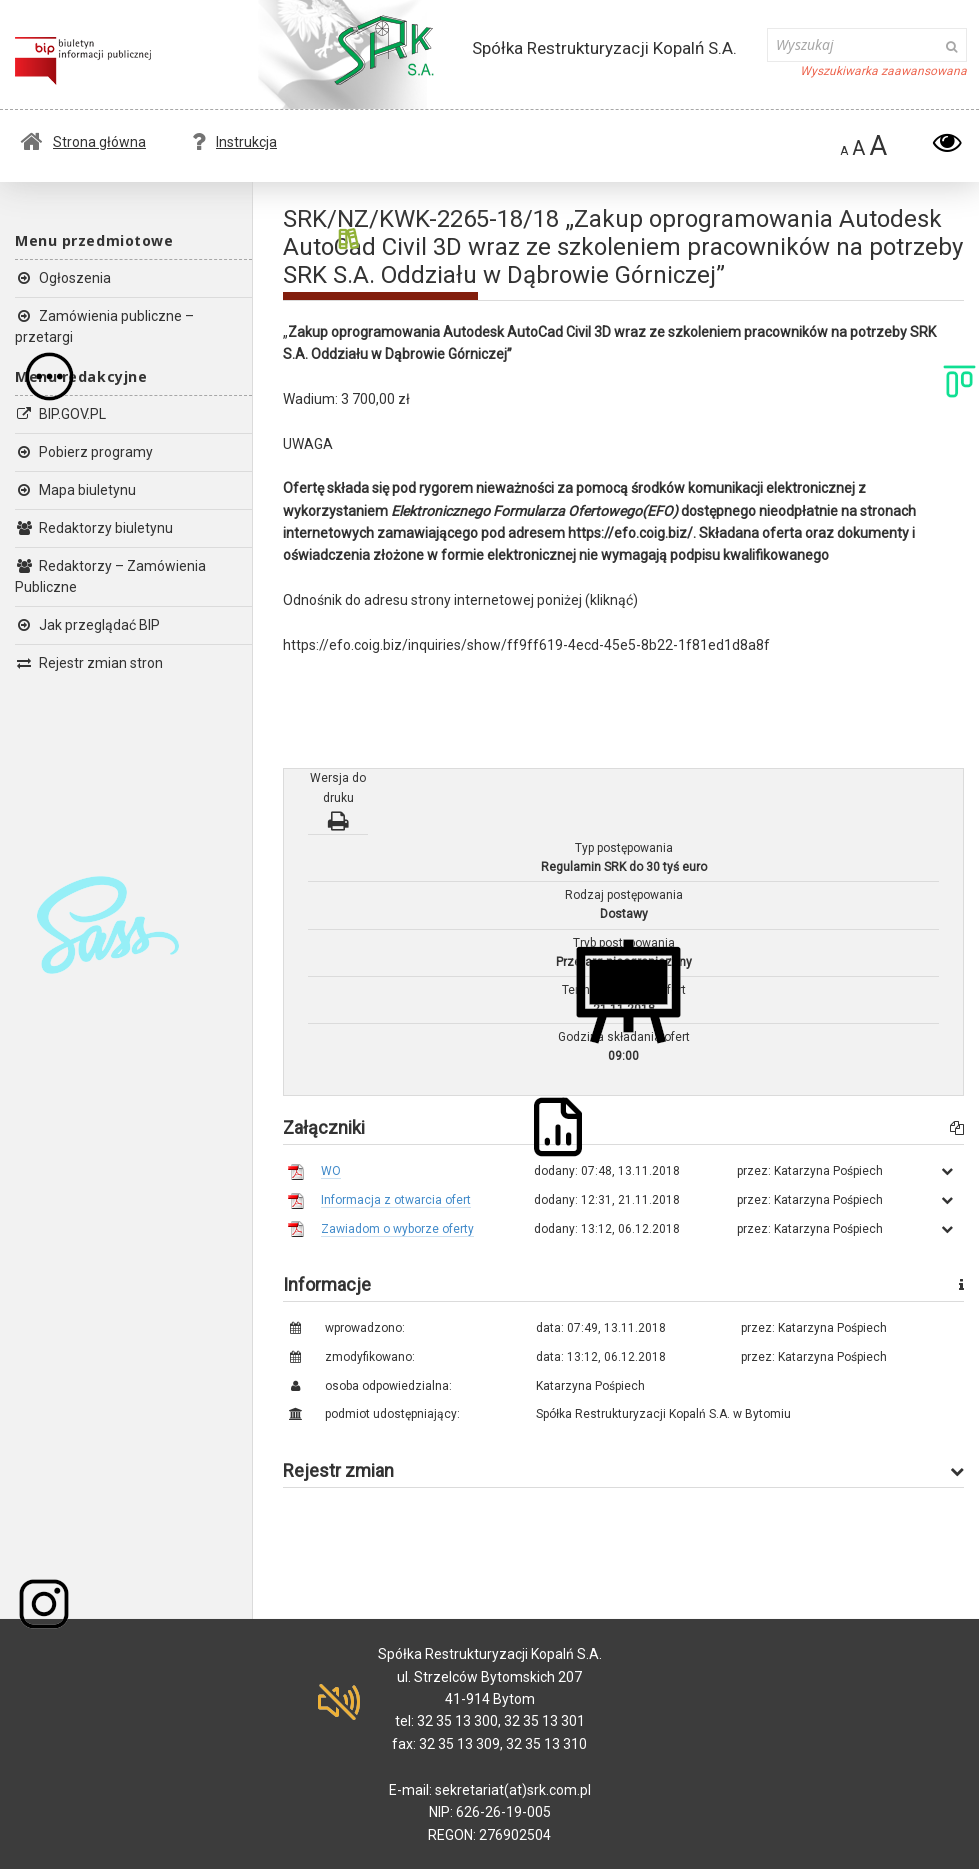  What do you see at coordinates (628, 991) in the screenshot?
I see `open presentation or slideshow mode` at bounding box center [628, 991].